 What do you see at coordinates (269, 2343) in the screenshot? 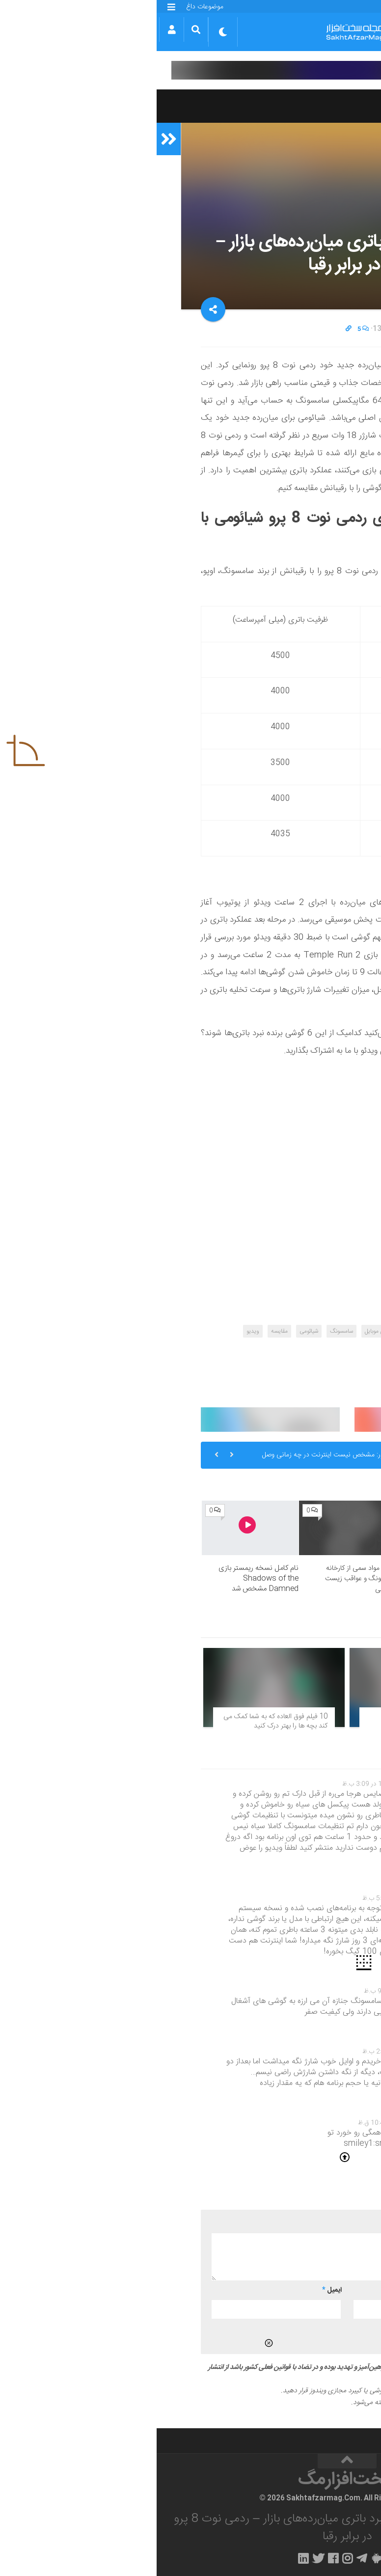
I see `view available discounts or promotions` at bounding box center [269, 2343].